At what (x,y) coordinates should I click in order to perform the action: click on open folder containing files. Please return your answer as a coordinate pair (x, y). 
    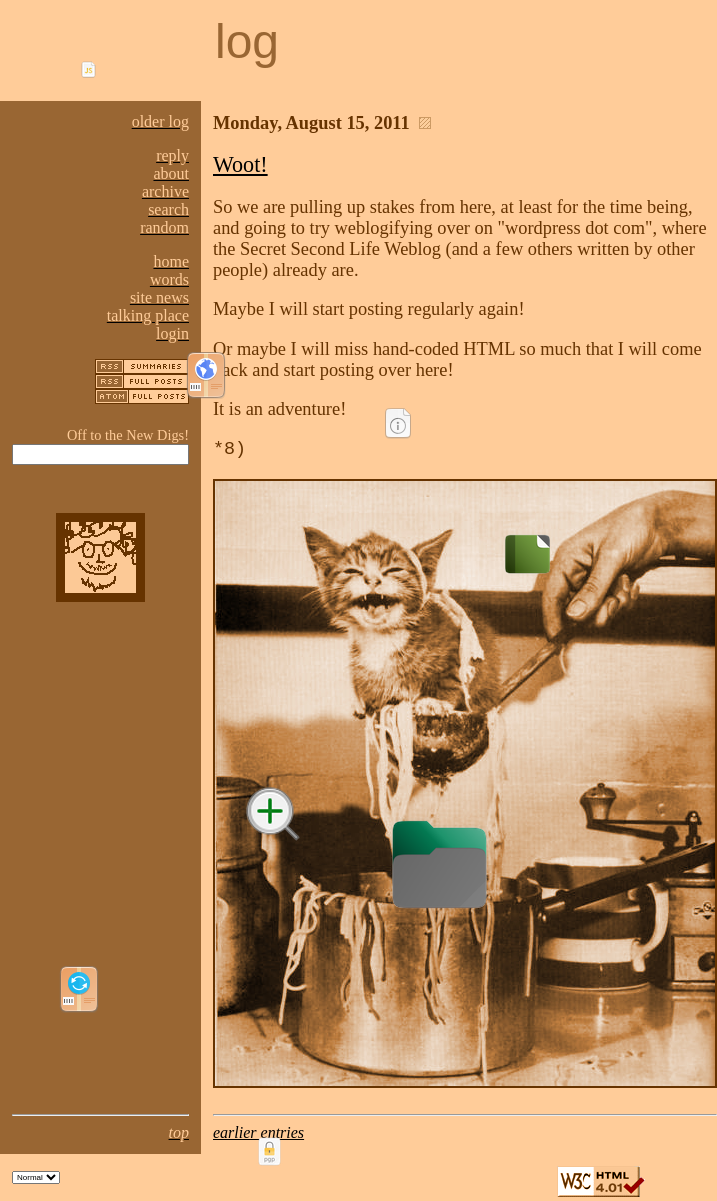
    Looking at the image, I should click on (439, 864).